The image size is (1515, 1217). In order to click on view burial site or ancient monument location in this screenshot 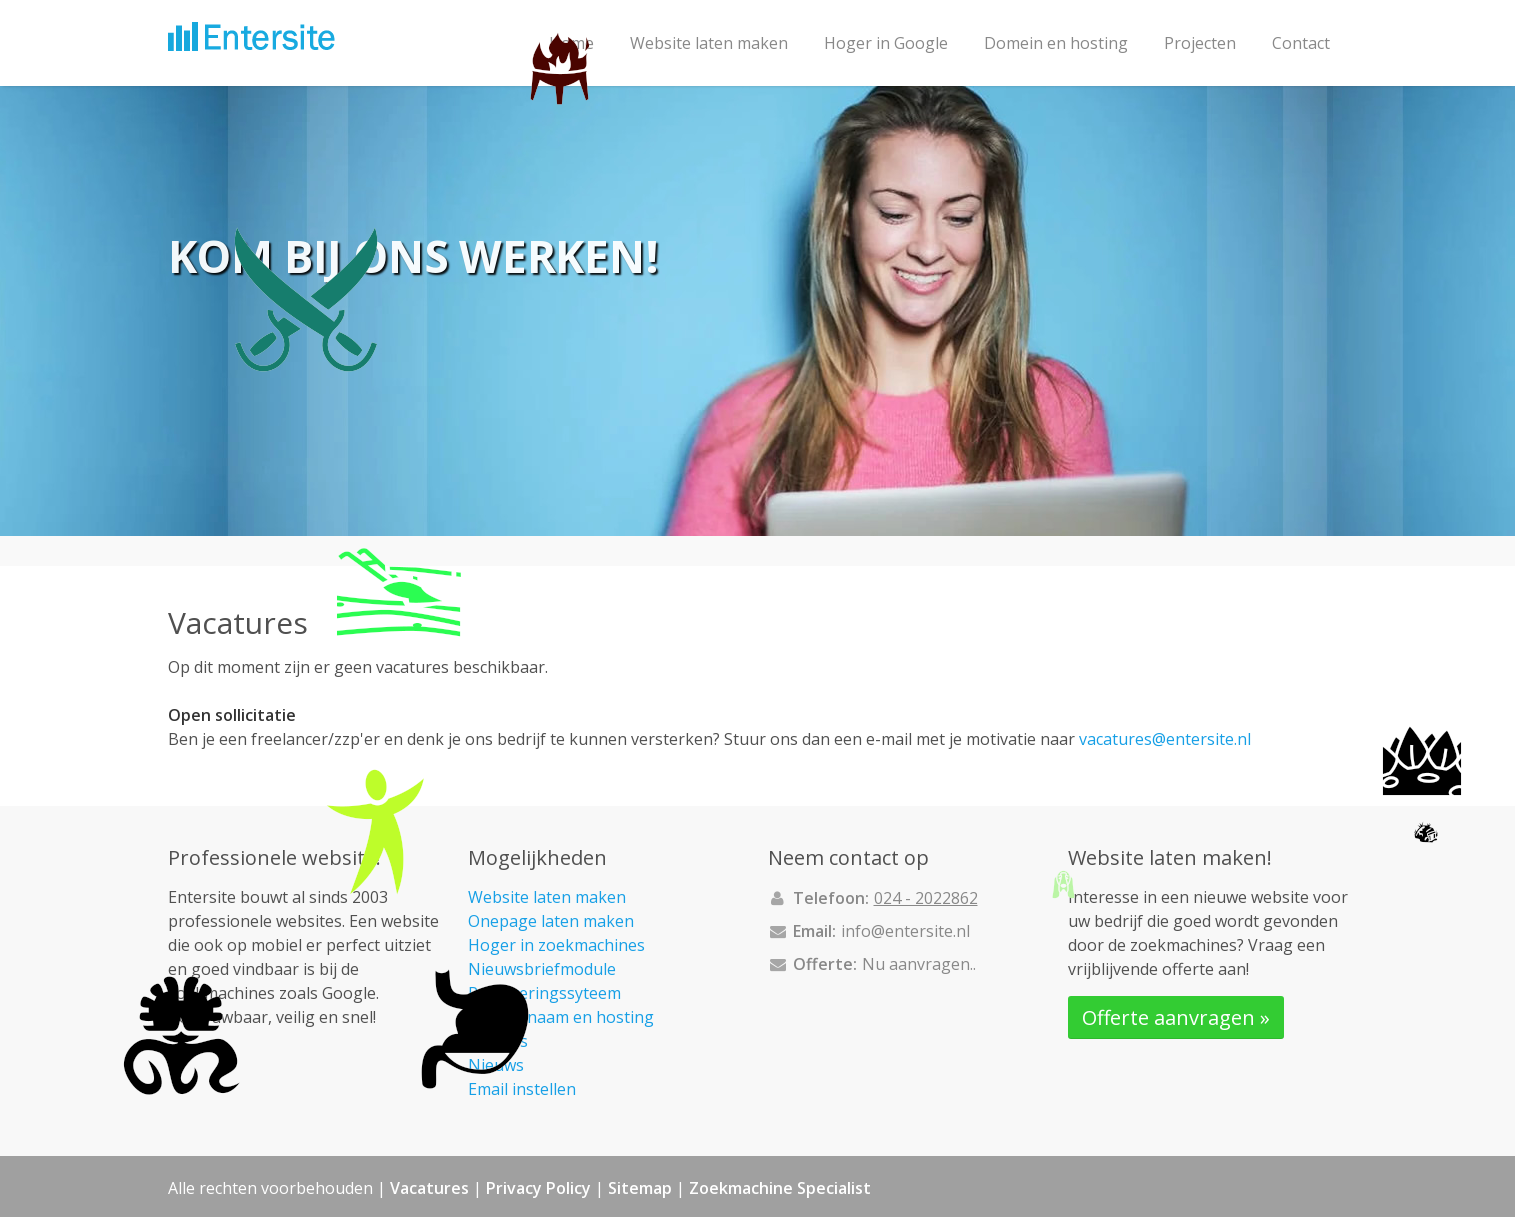, I will do `click(1426, 832)`.